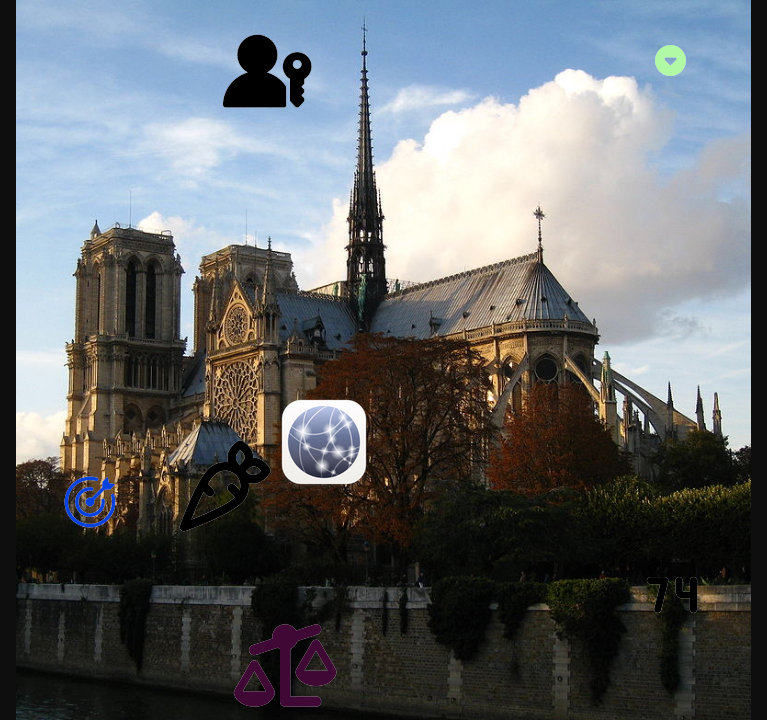 The height and width of the screenshot is (720, 767). I want to click on displays the number 74 as a label or count indicator, so click(672, 595).